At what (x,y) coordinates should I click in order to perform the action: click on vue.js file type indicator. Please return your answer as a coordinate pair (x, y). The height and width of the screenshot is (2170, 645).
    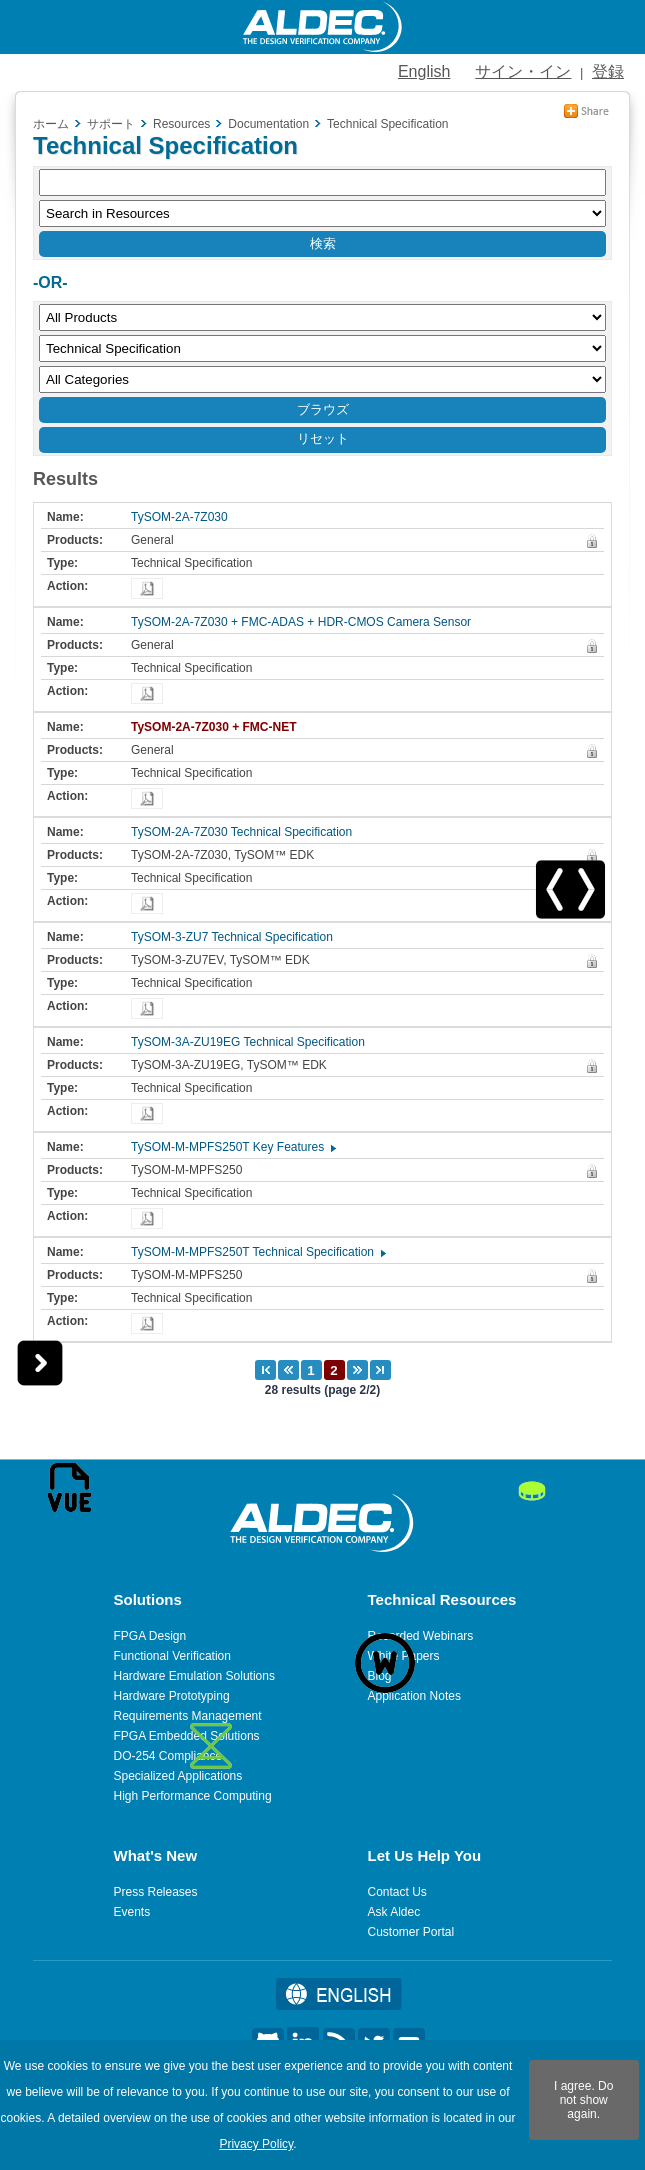
    Looking at the image, I should click on (69, 1487).